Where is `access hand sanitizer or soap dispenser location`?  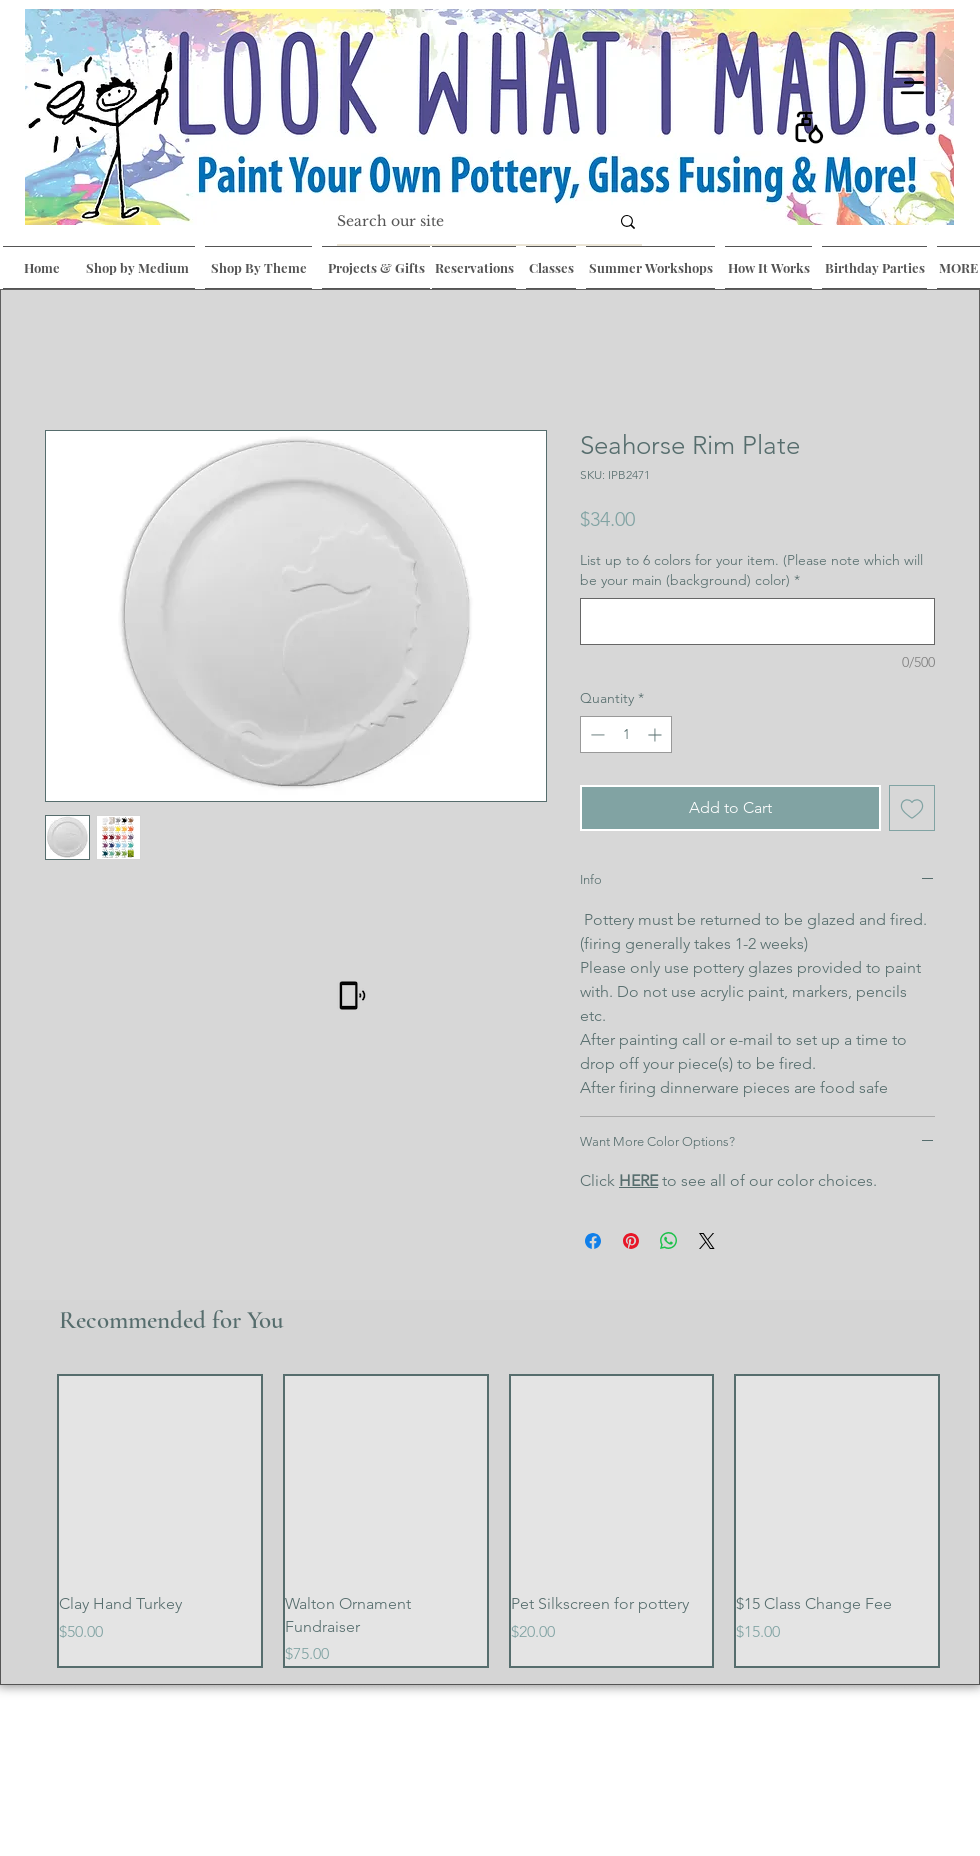
access hand sanitizer or soap dispenser location is located at coordinates (808, 127).